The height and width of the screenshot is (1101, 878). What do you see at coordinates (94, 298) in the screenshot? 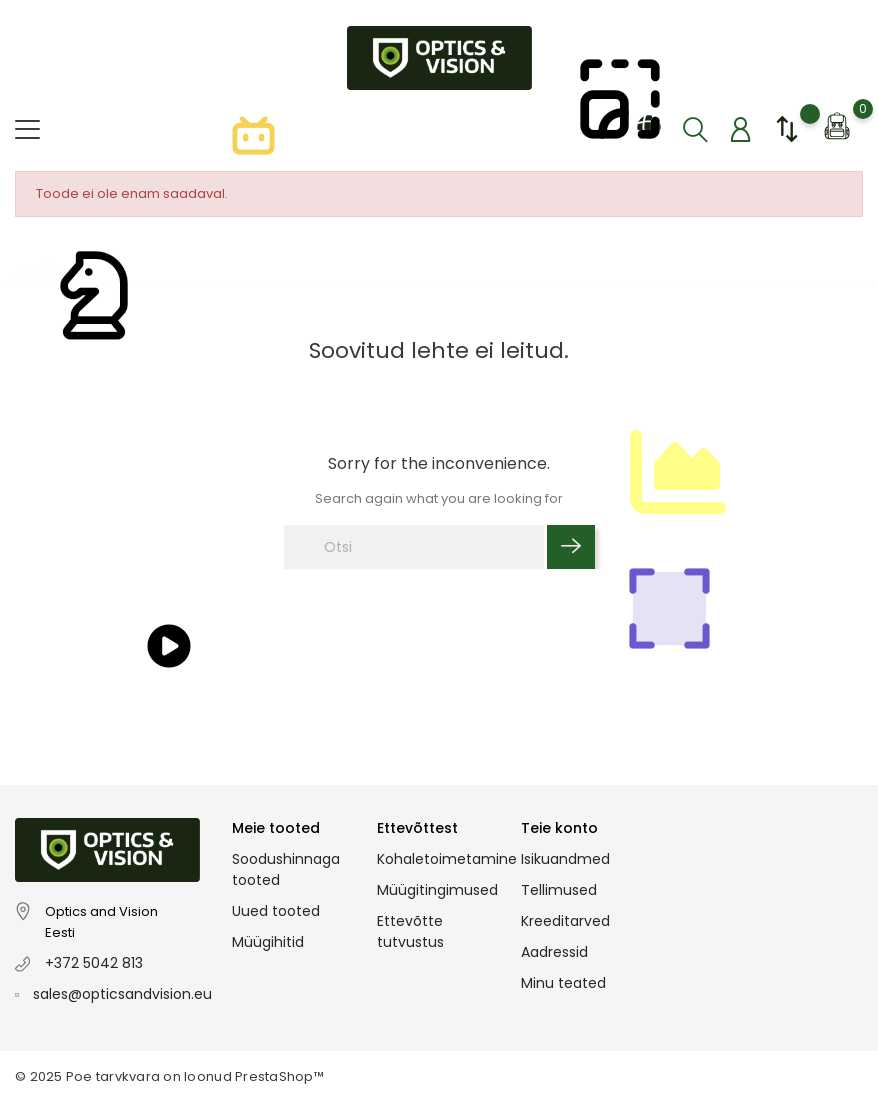
I see `play chess or access chess game` at bounding box center [94, 298].